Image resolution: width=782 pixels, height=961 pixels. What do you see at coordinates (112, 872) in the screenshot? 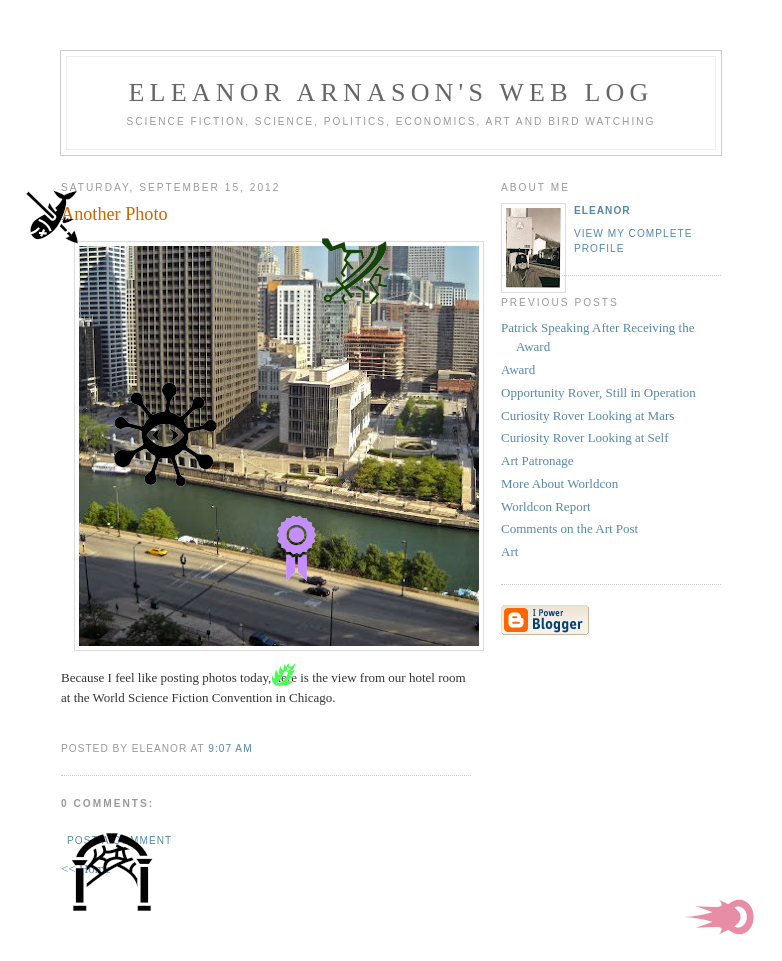
I see `enter a dungeon or underground area` at bounding box center [112, 872].